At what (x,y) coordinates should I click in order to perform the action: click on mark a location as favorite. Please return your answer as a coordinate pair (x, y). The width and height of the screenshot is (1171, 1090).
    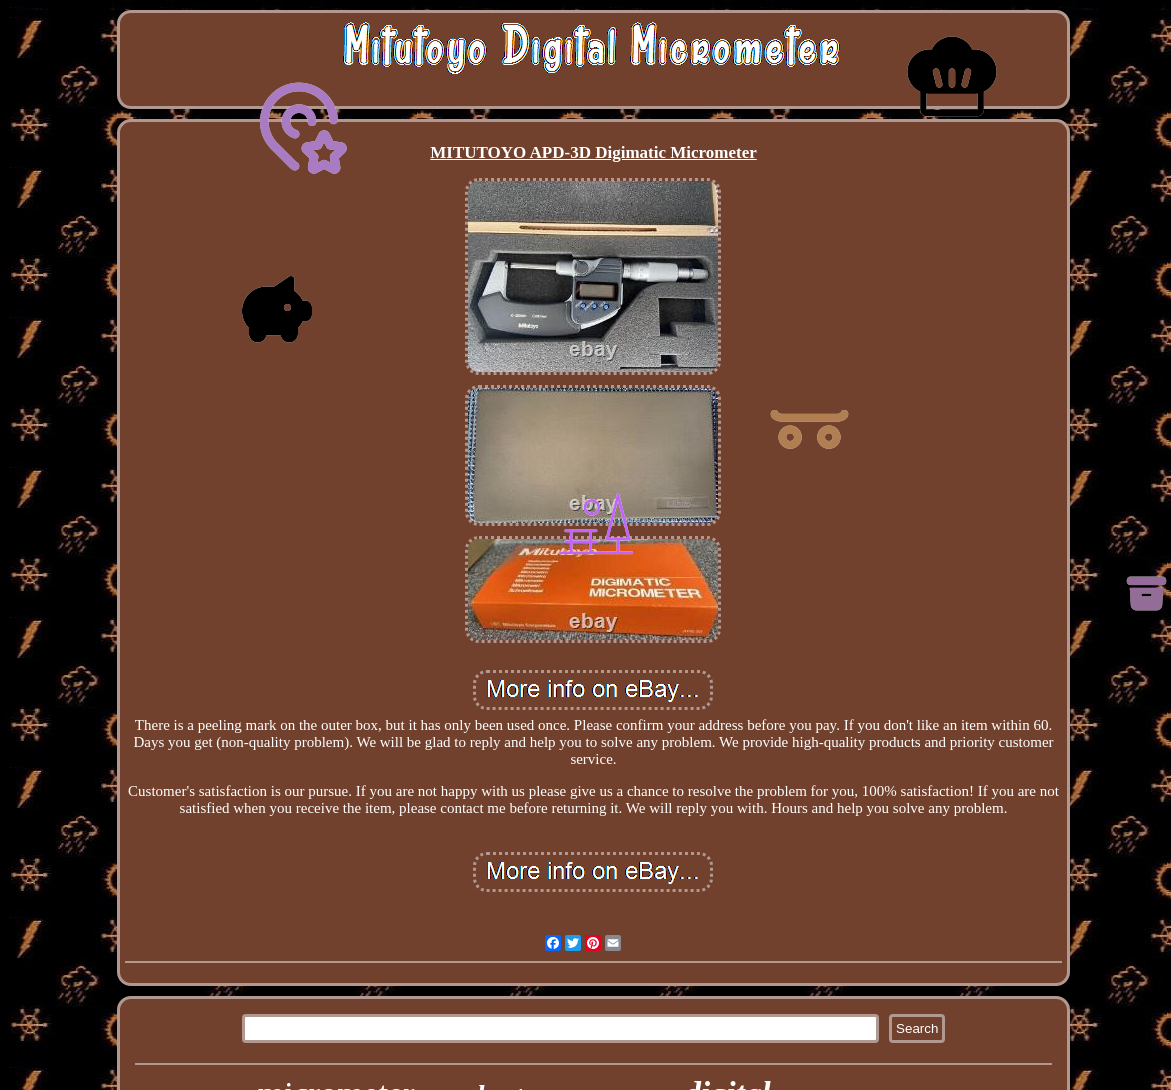
    Looking at the image, I should click on (299, 126).